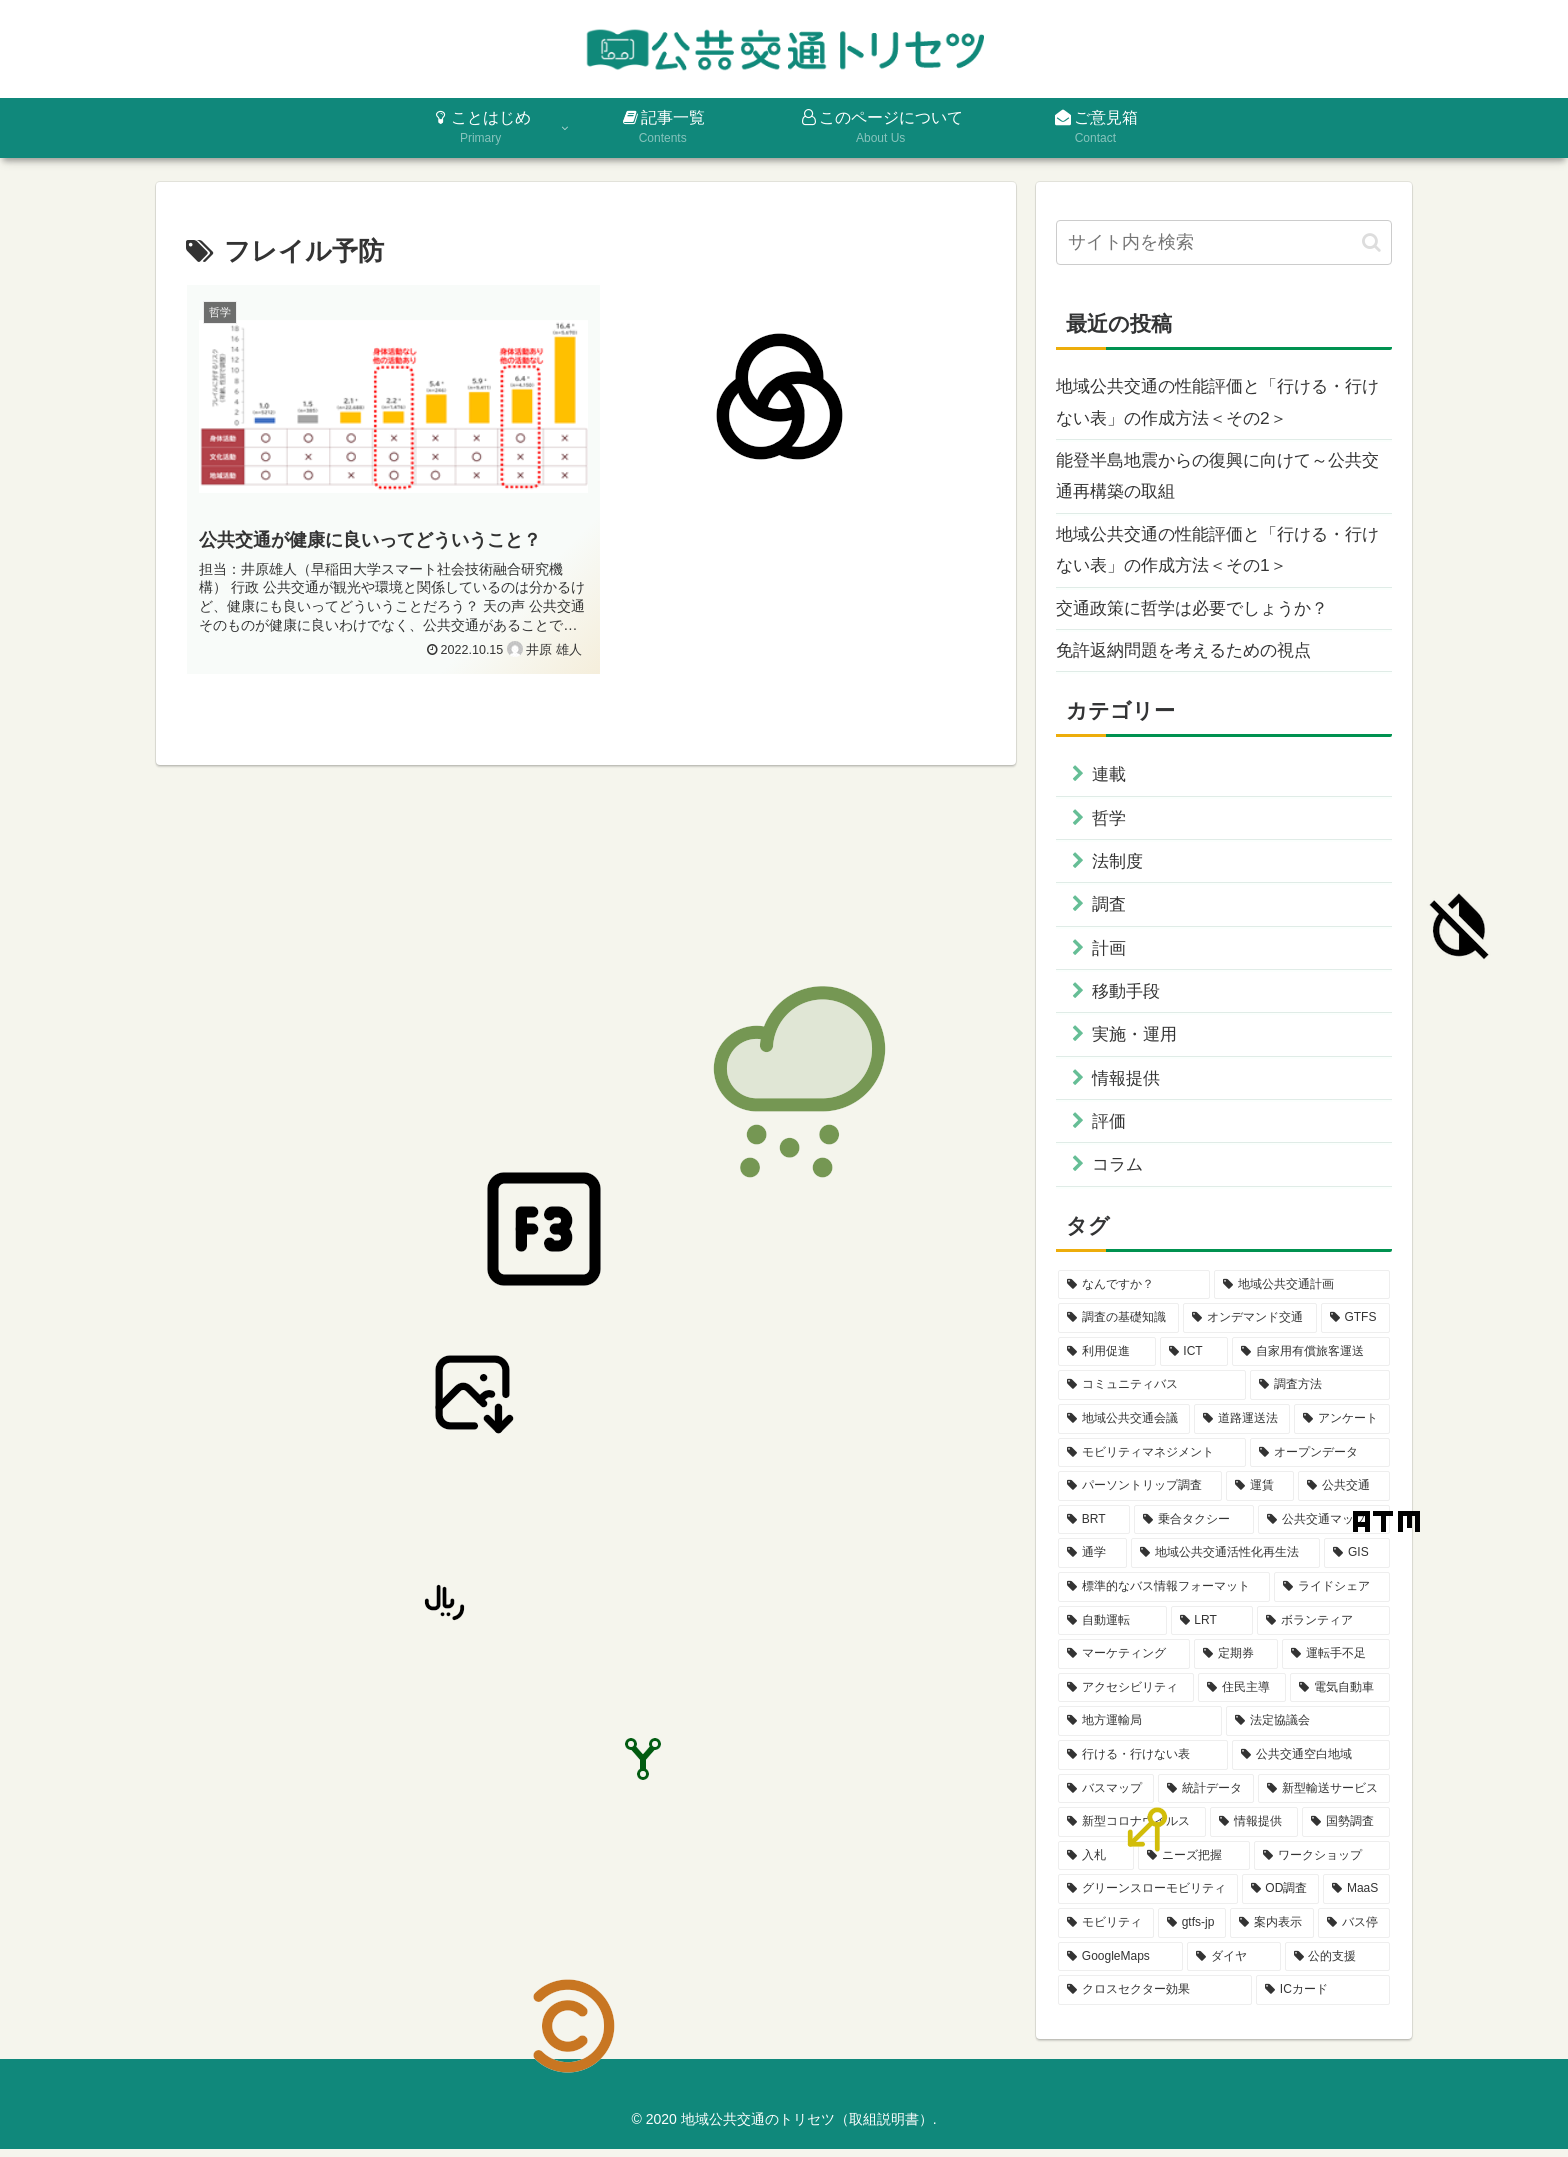  What do you see at coordinates (779, 396) in the screenshot?
I see `access your spaces or workspaces` at bounding box center [779, 396].